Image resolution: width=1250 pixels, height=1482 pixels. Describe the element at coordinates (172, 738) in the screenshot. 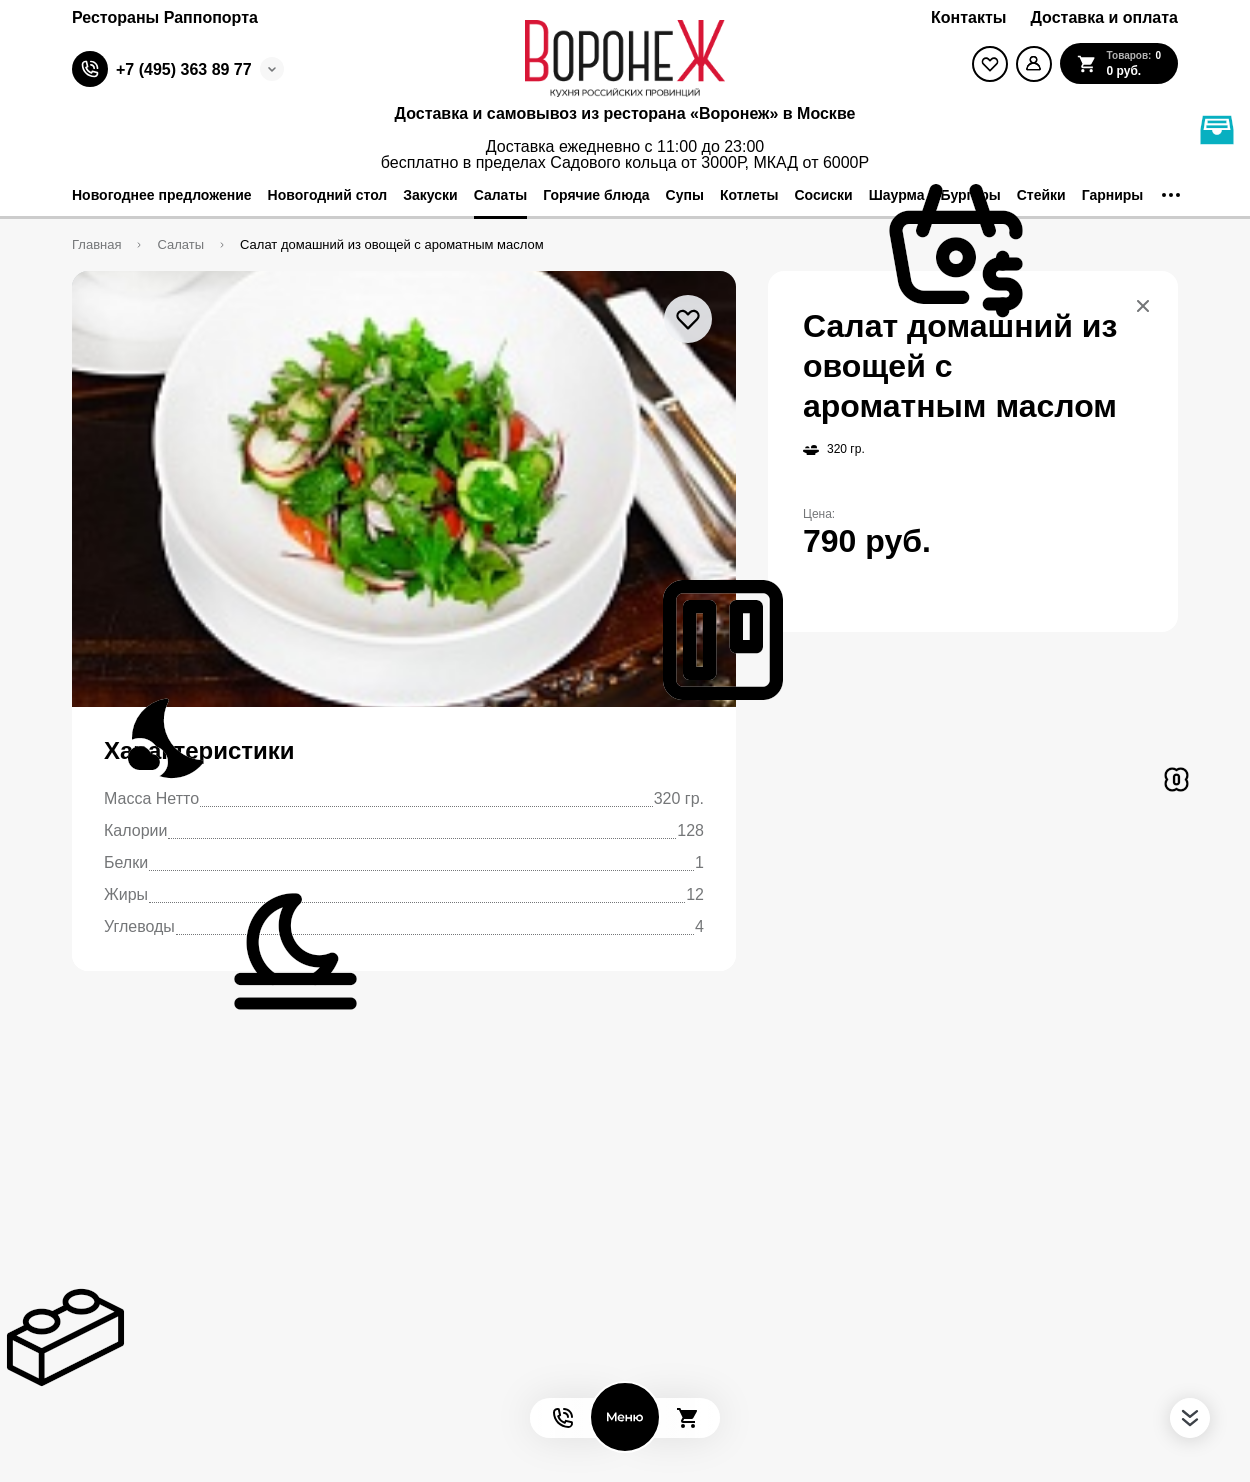

I see `toggle dark mode or night theme` at that location.